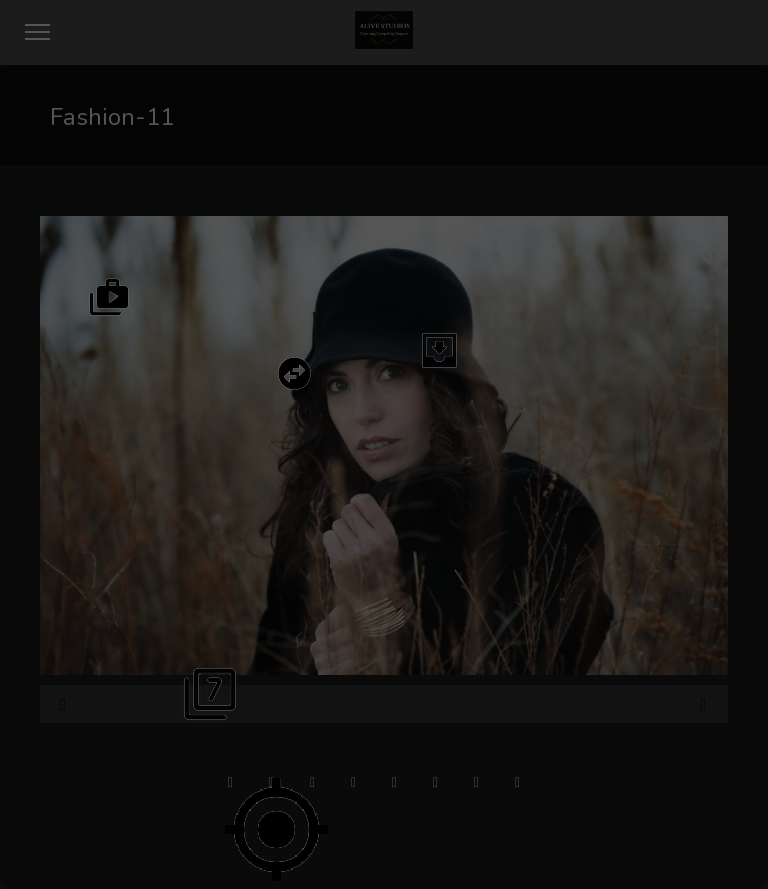  Describe the element at coordinates (439, 350) in the screenshot. I see `move message to inbox` at that location.